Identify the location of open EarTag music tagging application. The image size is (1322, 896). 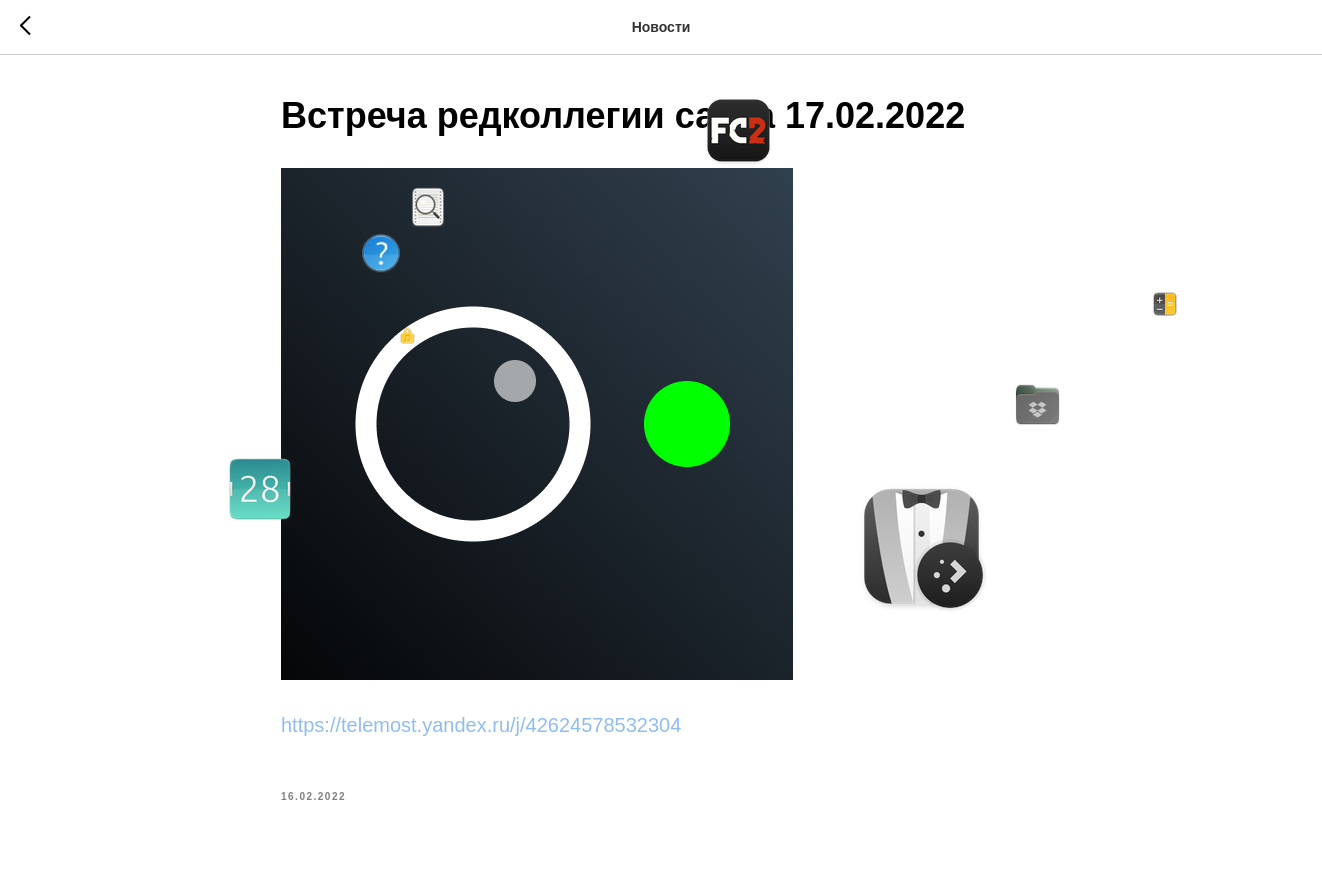
(407, 335).